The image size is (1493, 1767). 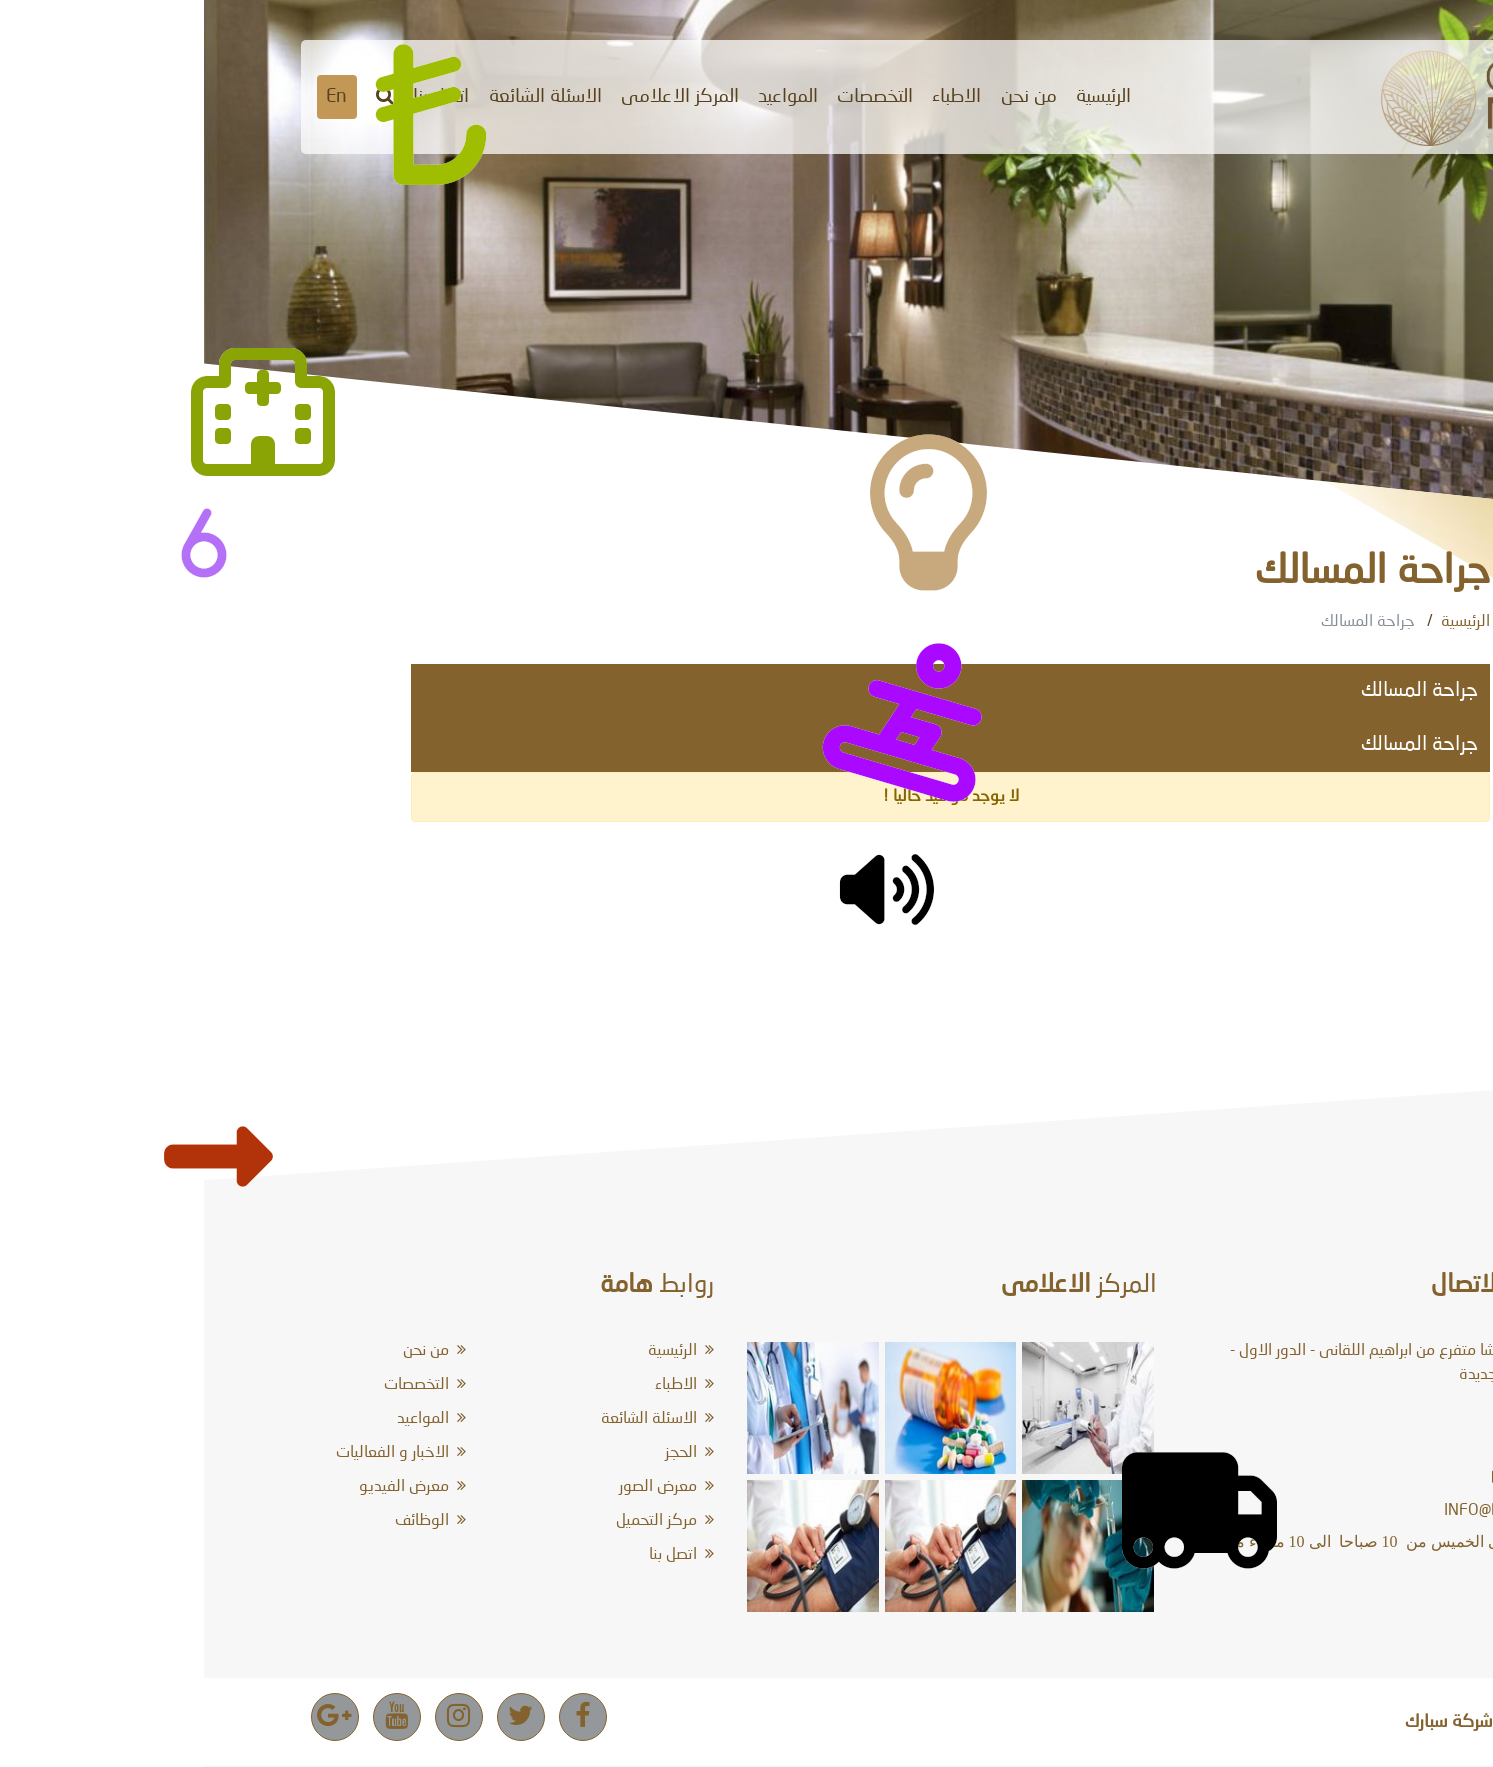 I want to click on volume is set to high, so click(x=884, y=889).